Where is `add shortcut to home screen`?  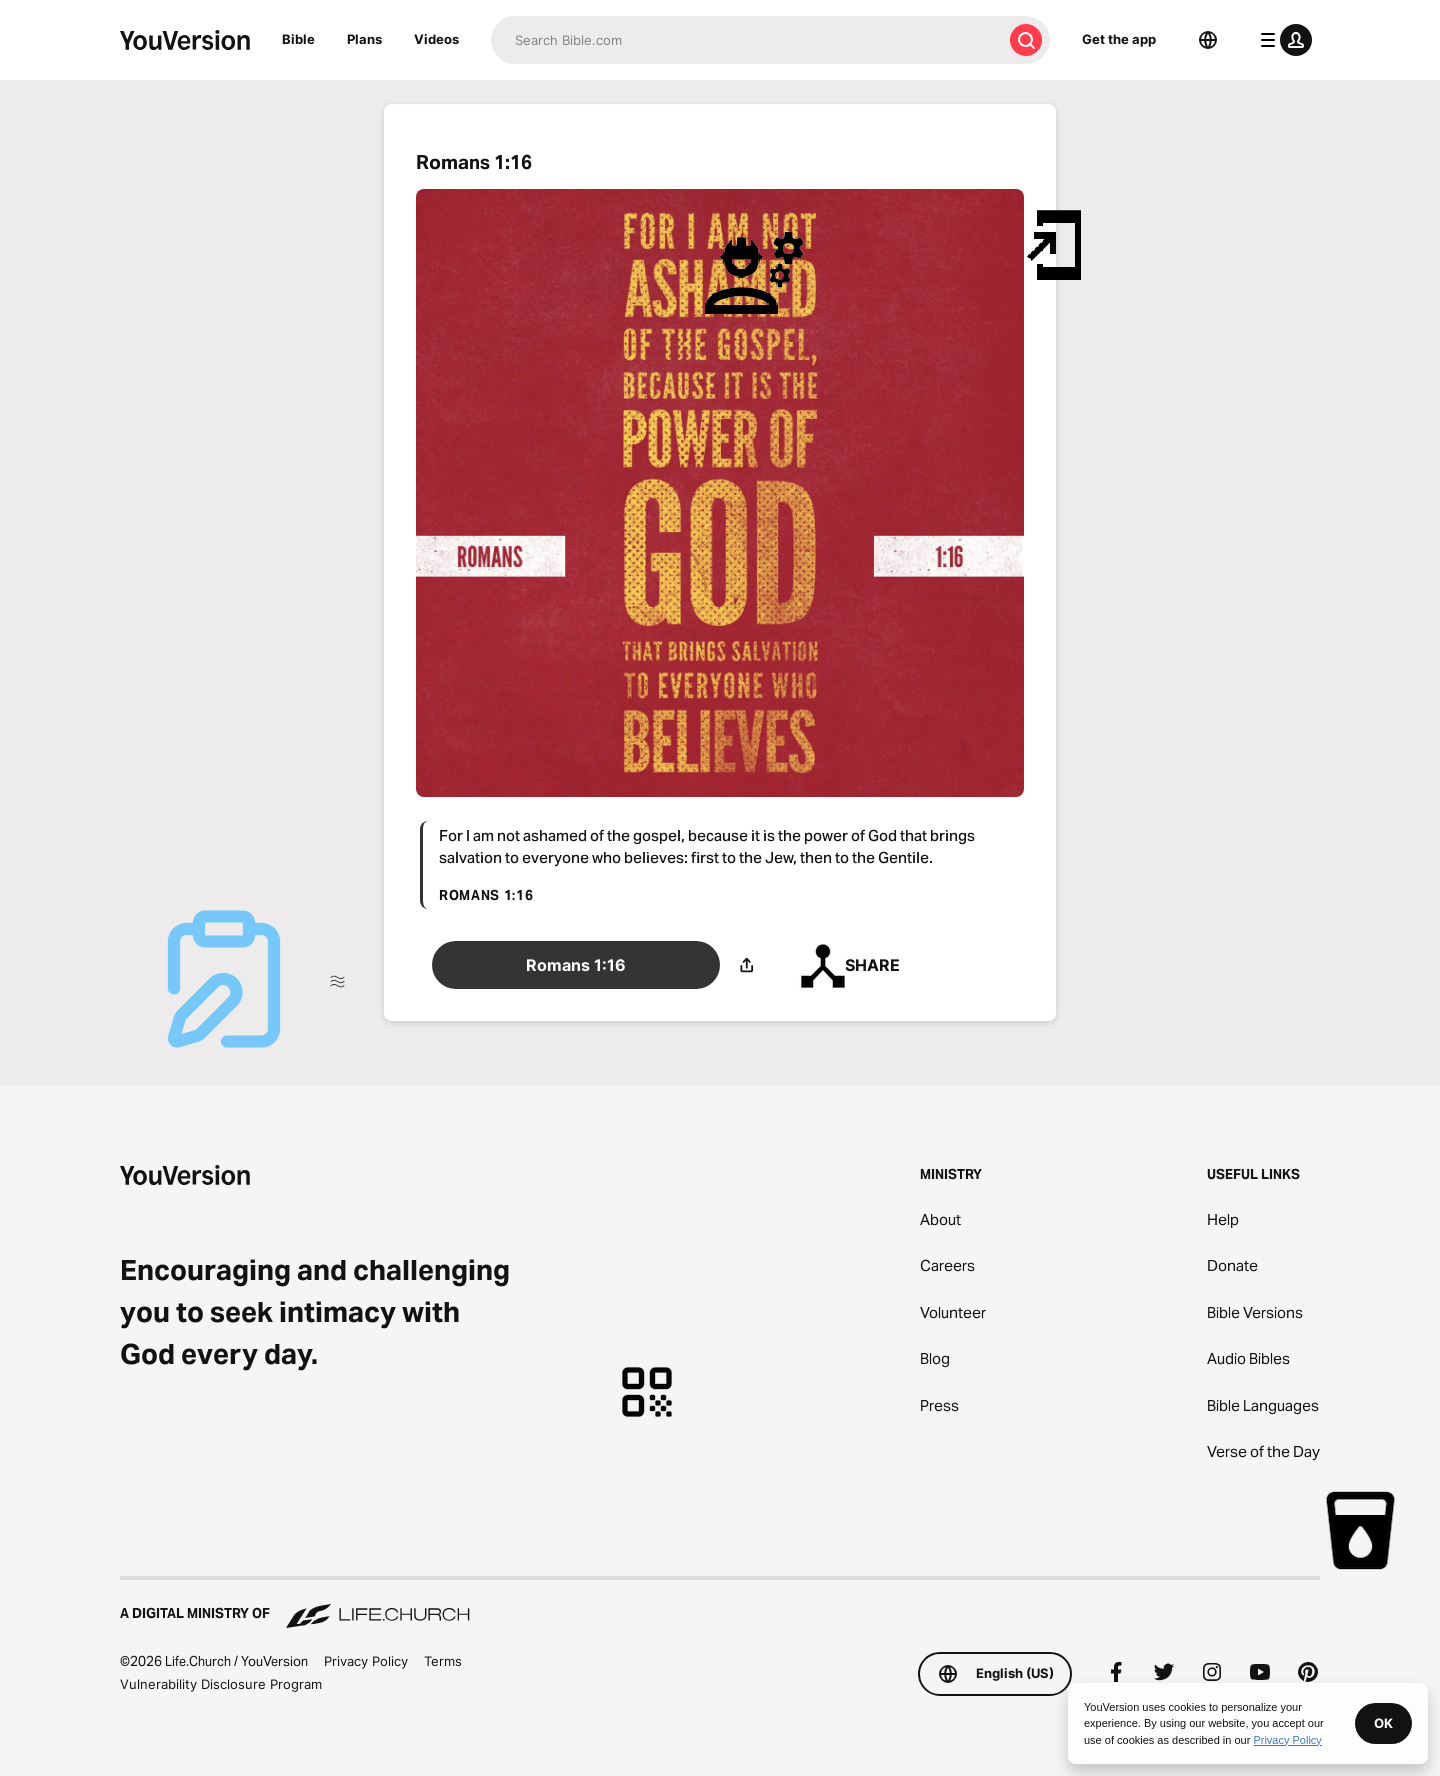 add shortcut to home screen is located at coordinates (1056, 245).